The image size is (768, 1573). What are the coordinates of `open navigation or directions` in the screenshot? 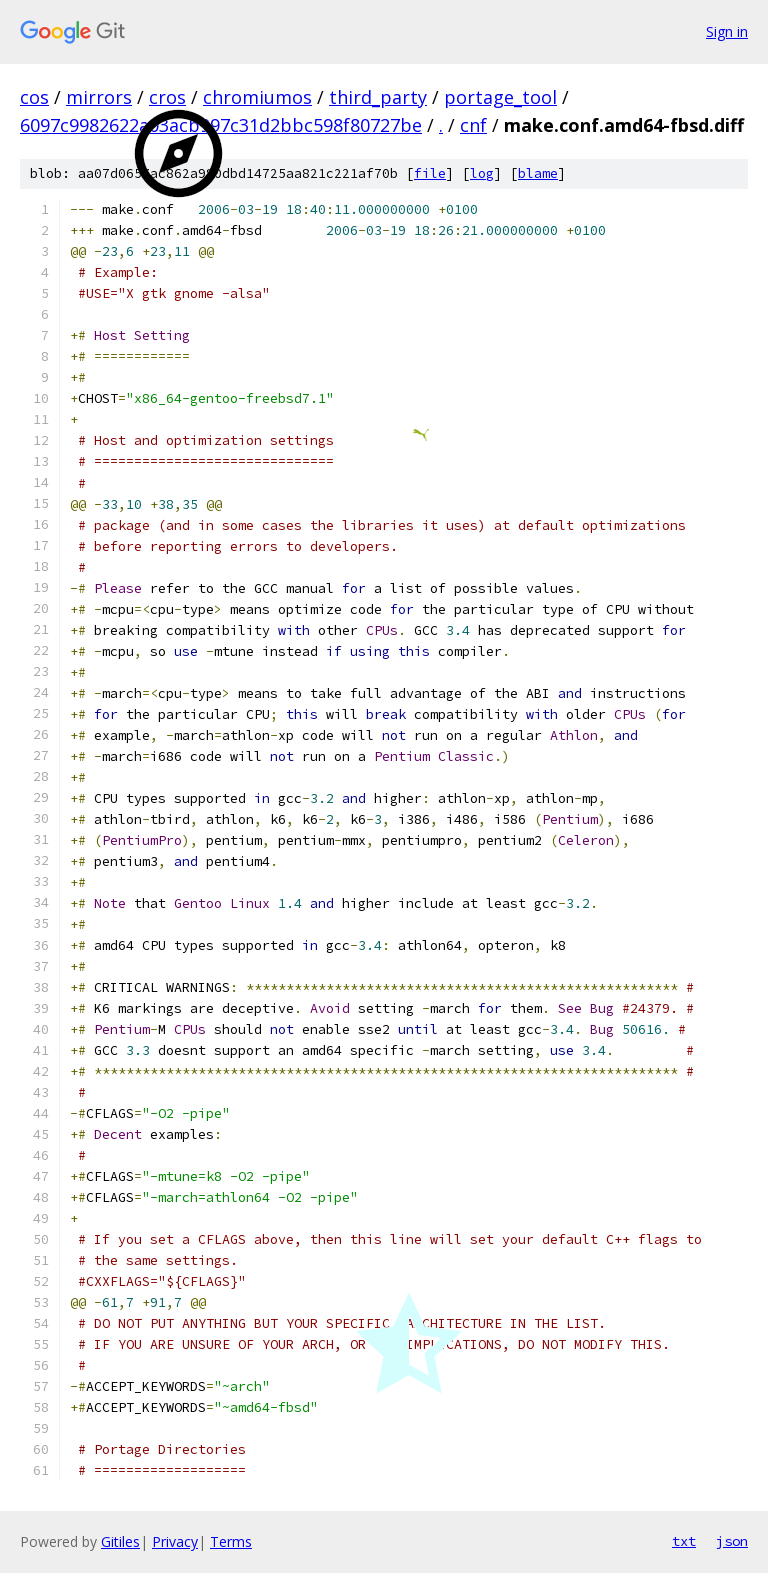 It's located at (178, 153).